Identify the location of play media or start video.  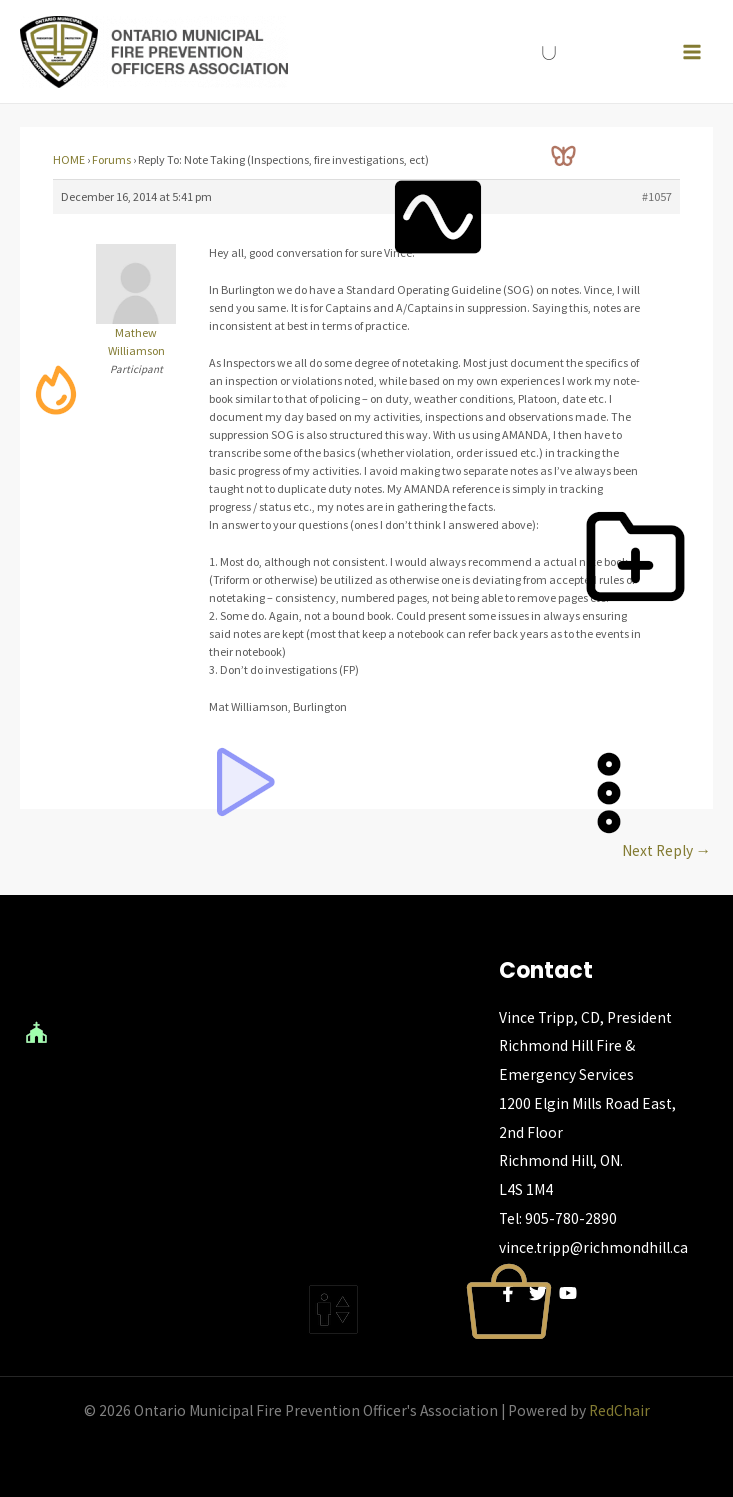
(238, 782).